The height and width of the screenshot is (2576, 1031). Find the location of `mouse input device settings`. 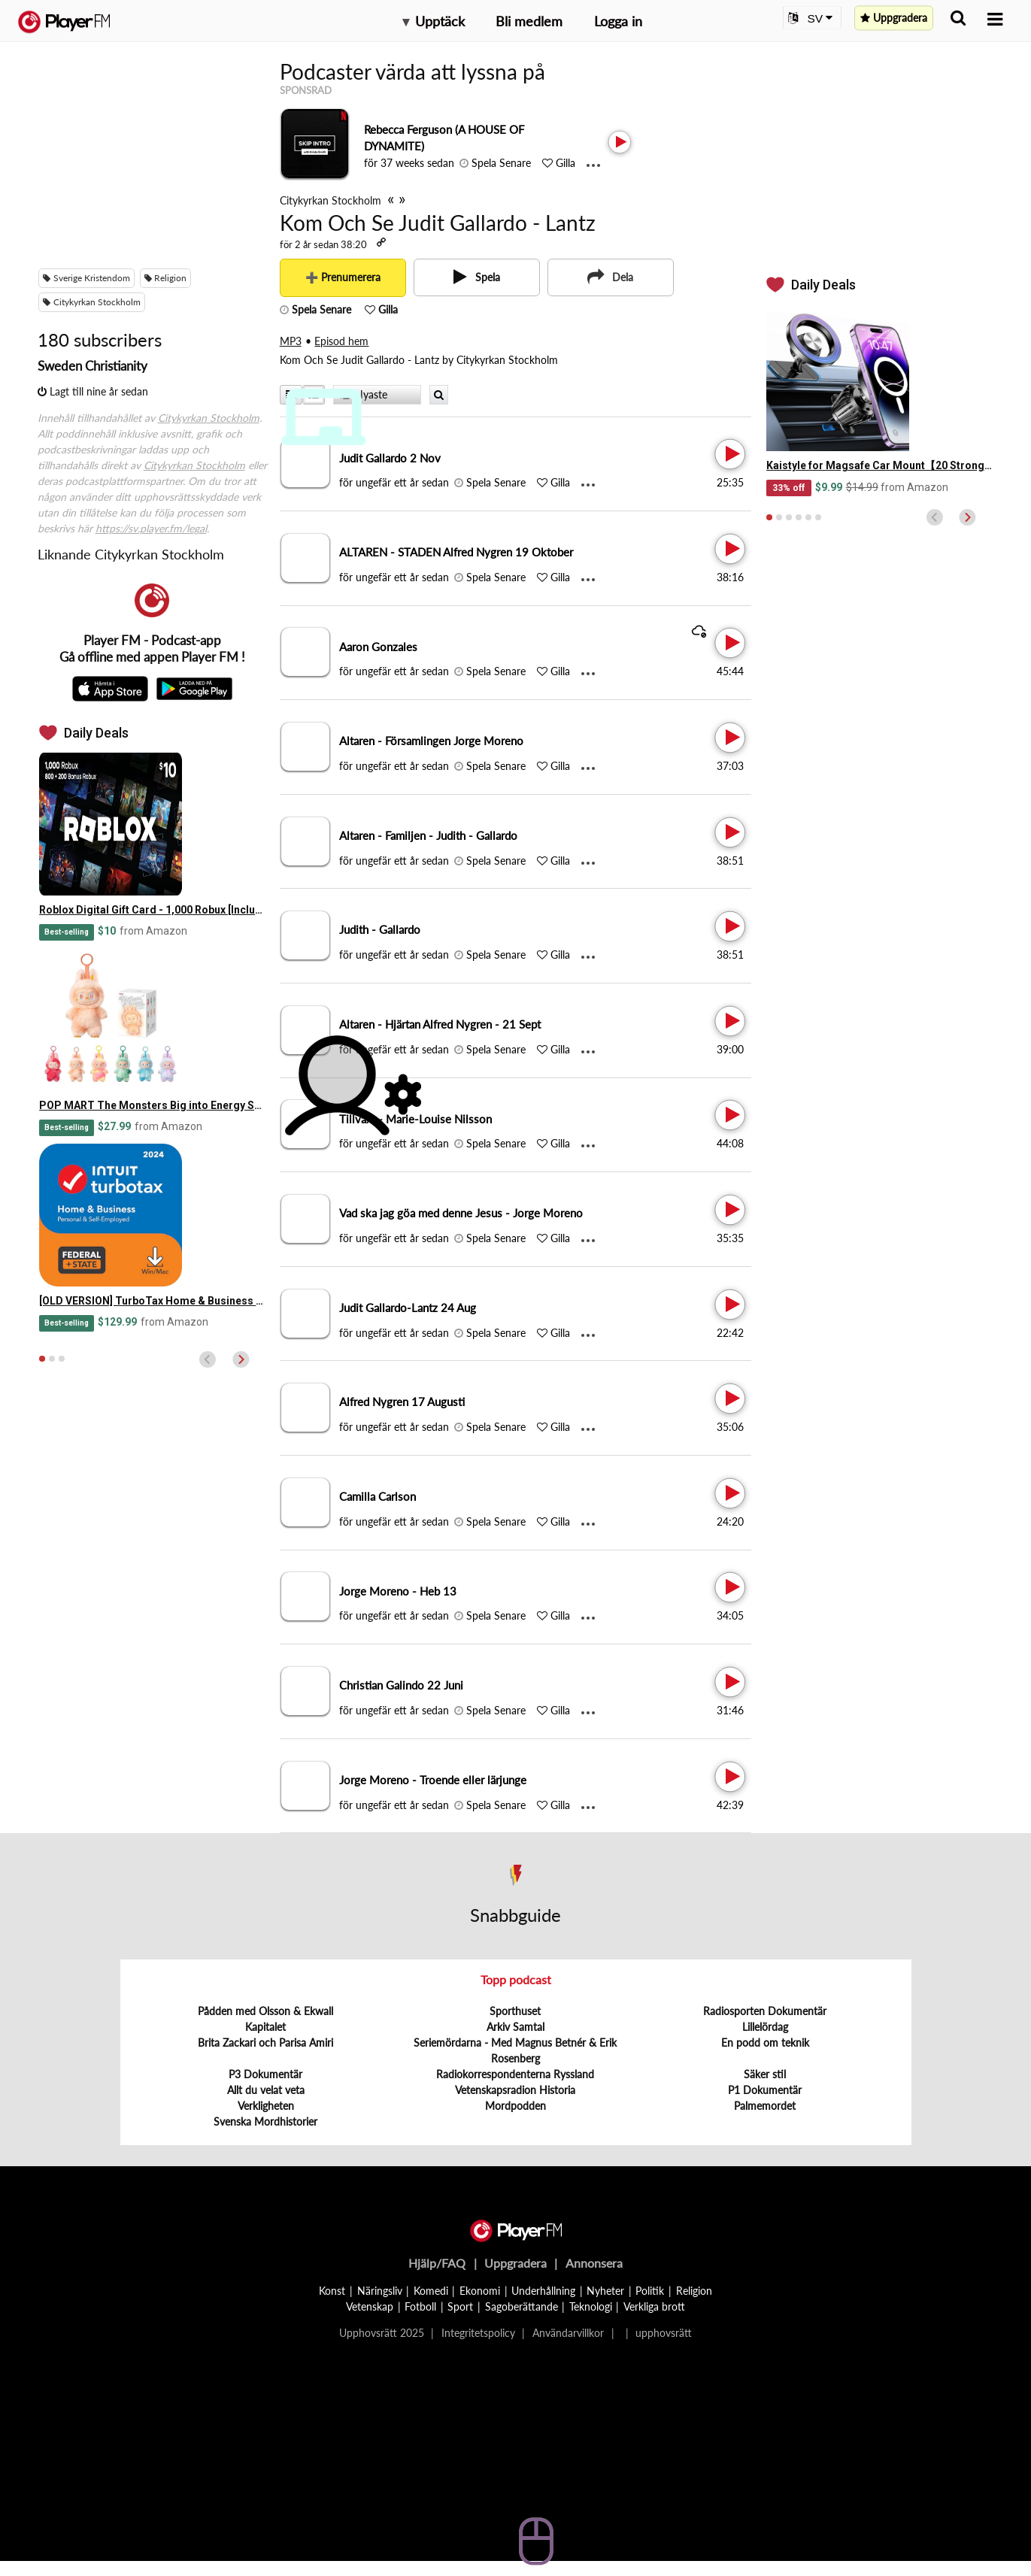

mouse input device settings is located at coordinates (536, 2541).